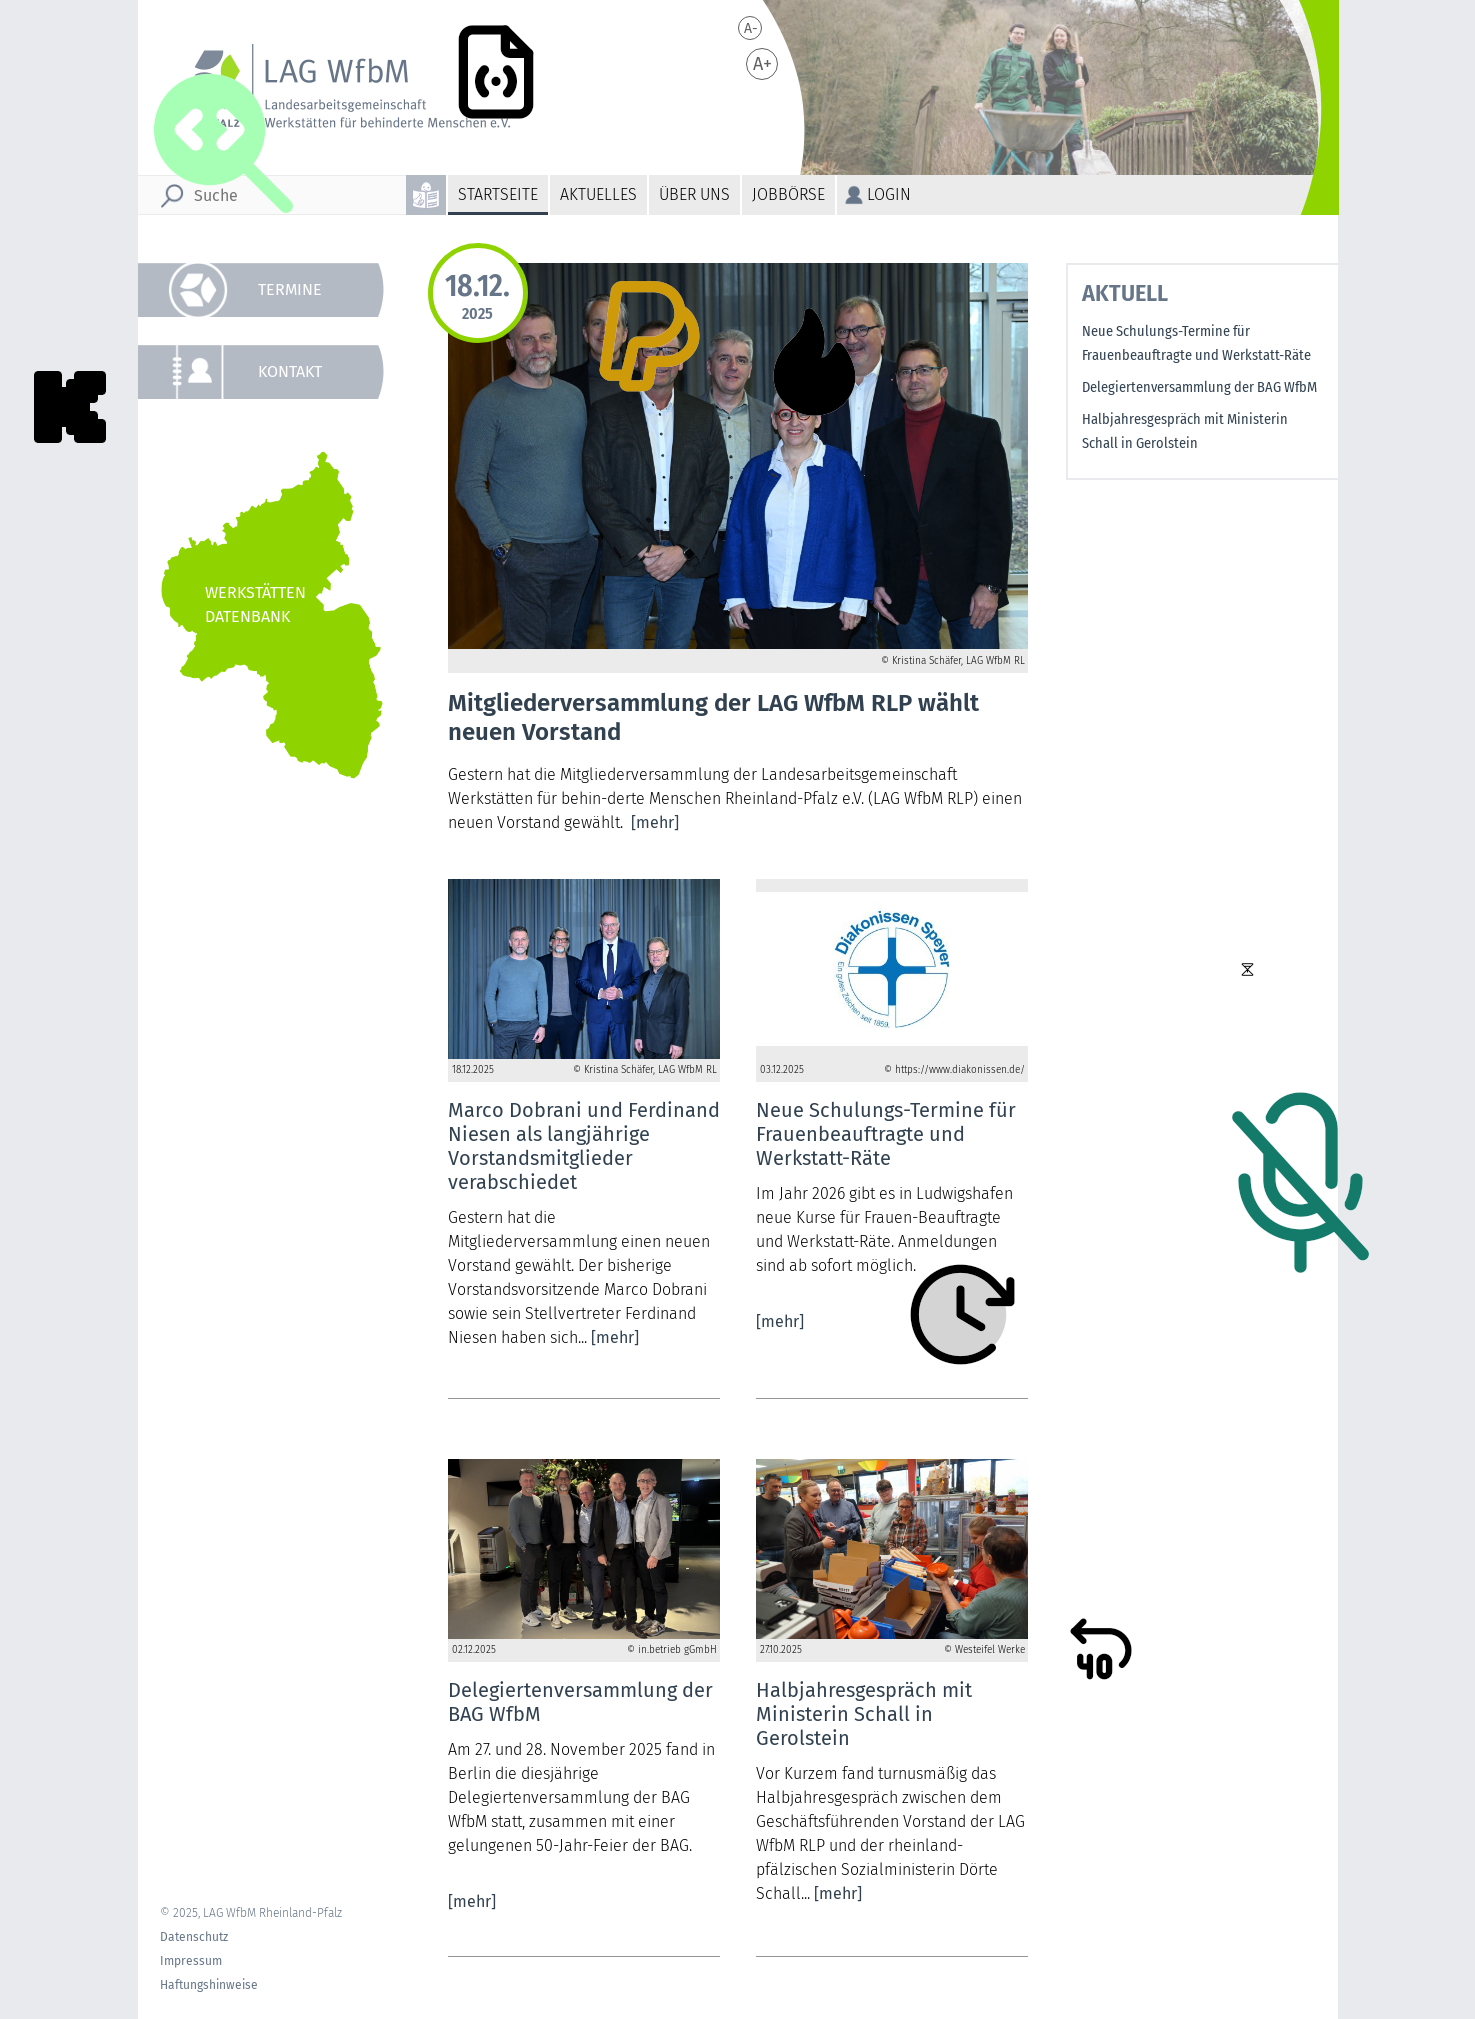 This screenshot has width=1475, height=2019. I want to click on search or inspect code, so click(223, 143).